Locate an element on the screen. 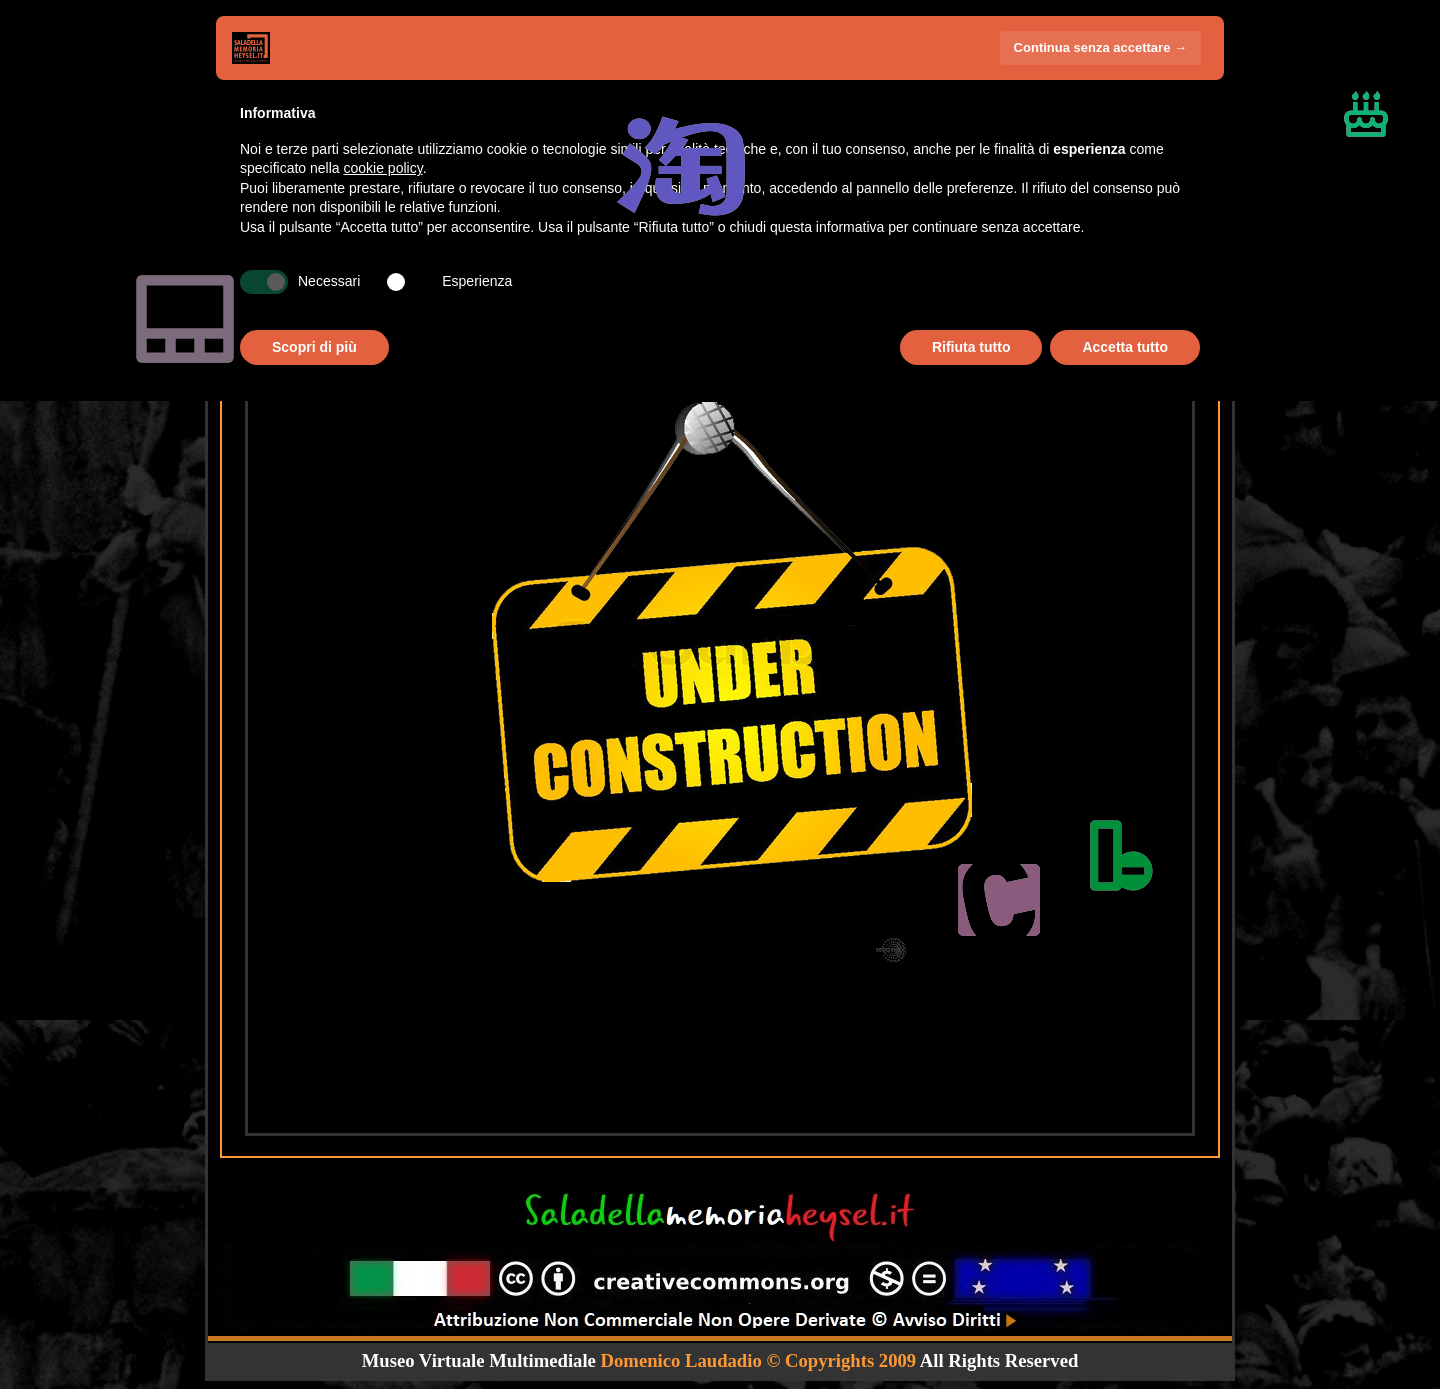 This screenshot has width=1440, height=1389. delete a column from a table or spreadsheet is located at coordinates (1117, 855).